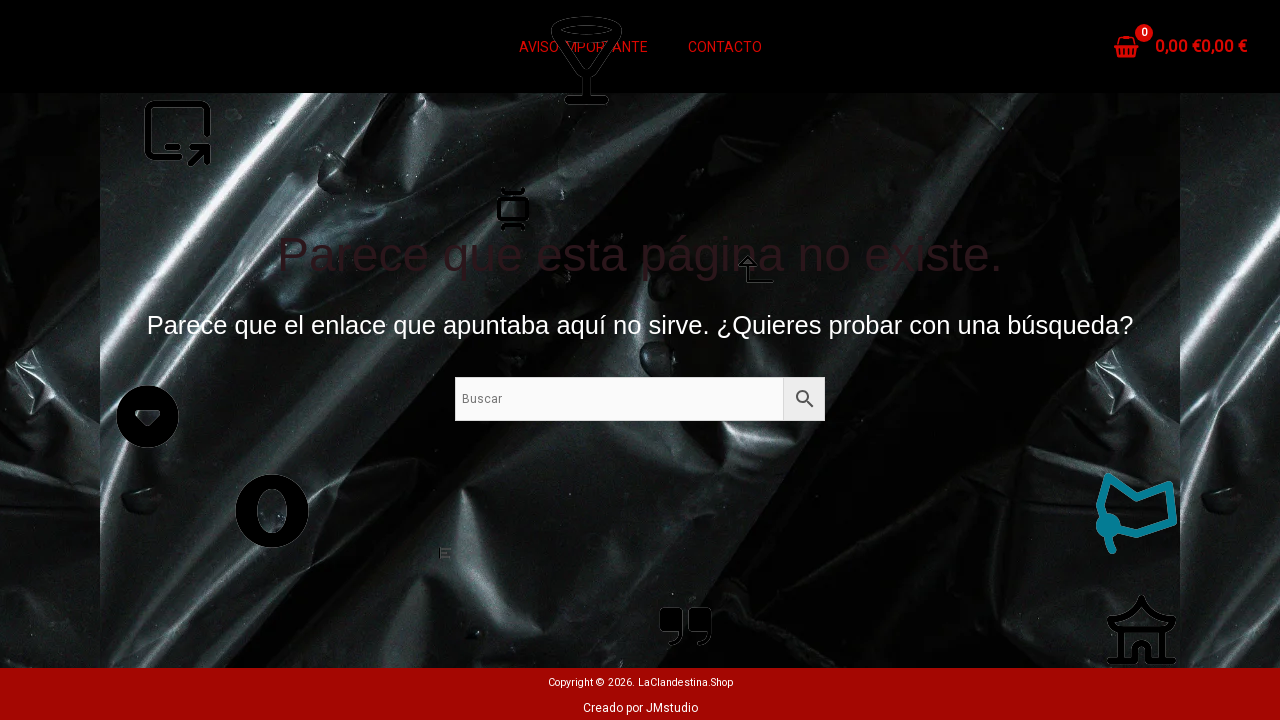 This screenshot has width=1280, height=720. What do you see at coordinates (1136, 513) in the screenshot?
I see `make a freehand polygon selection` at bounding box center [1136, 513].